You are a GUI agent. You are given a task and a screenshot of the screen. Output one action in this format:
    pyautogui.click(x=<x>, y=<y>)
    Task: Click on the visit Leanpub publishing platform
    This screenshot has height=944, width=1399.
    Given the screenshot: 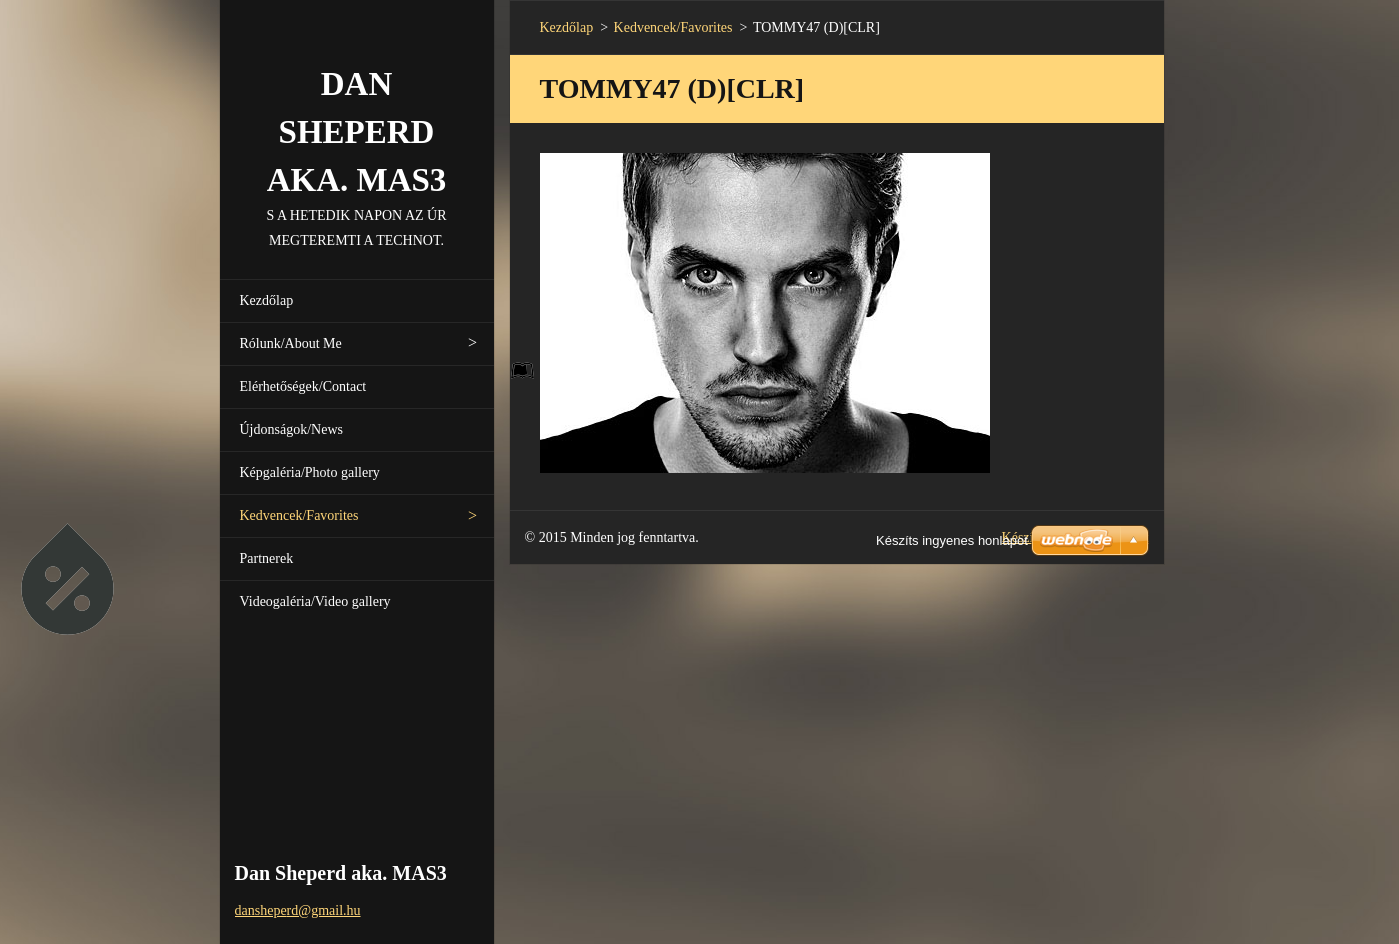 What is the action you would take?
    pyautogui.click(x=522, y=370)
    